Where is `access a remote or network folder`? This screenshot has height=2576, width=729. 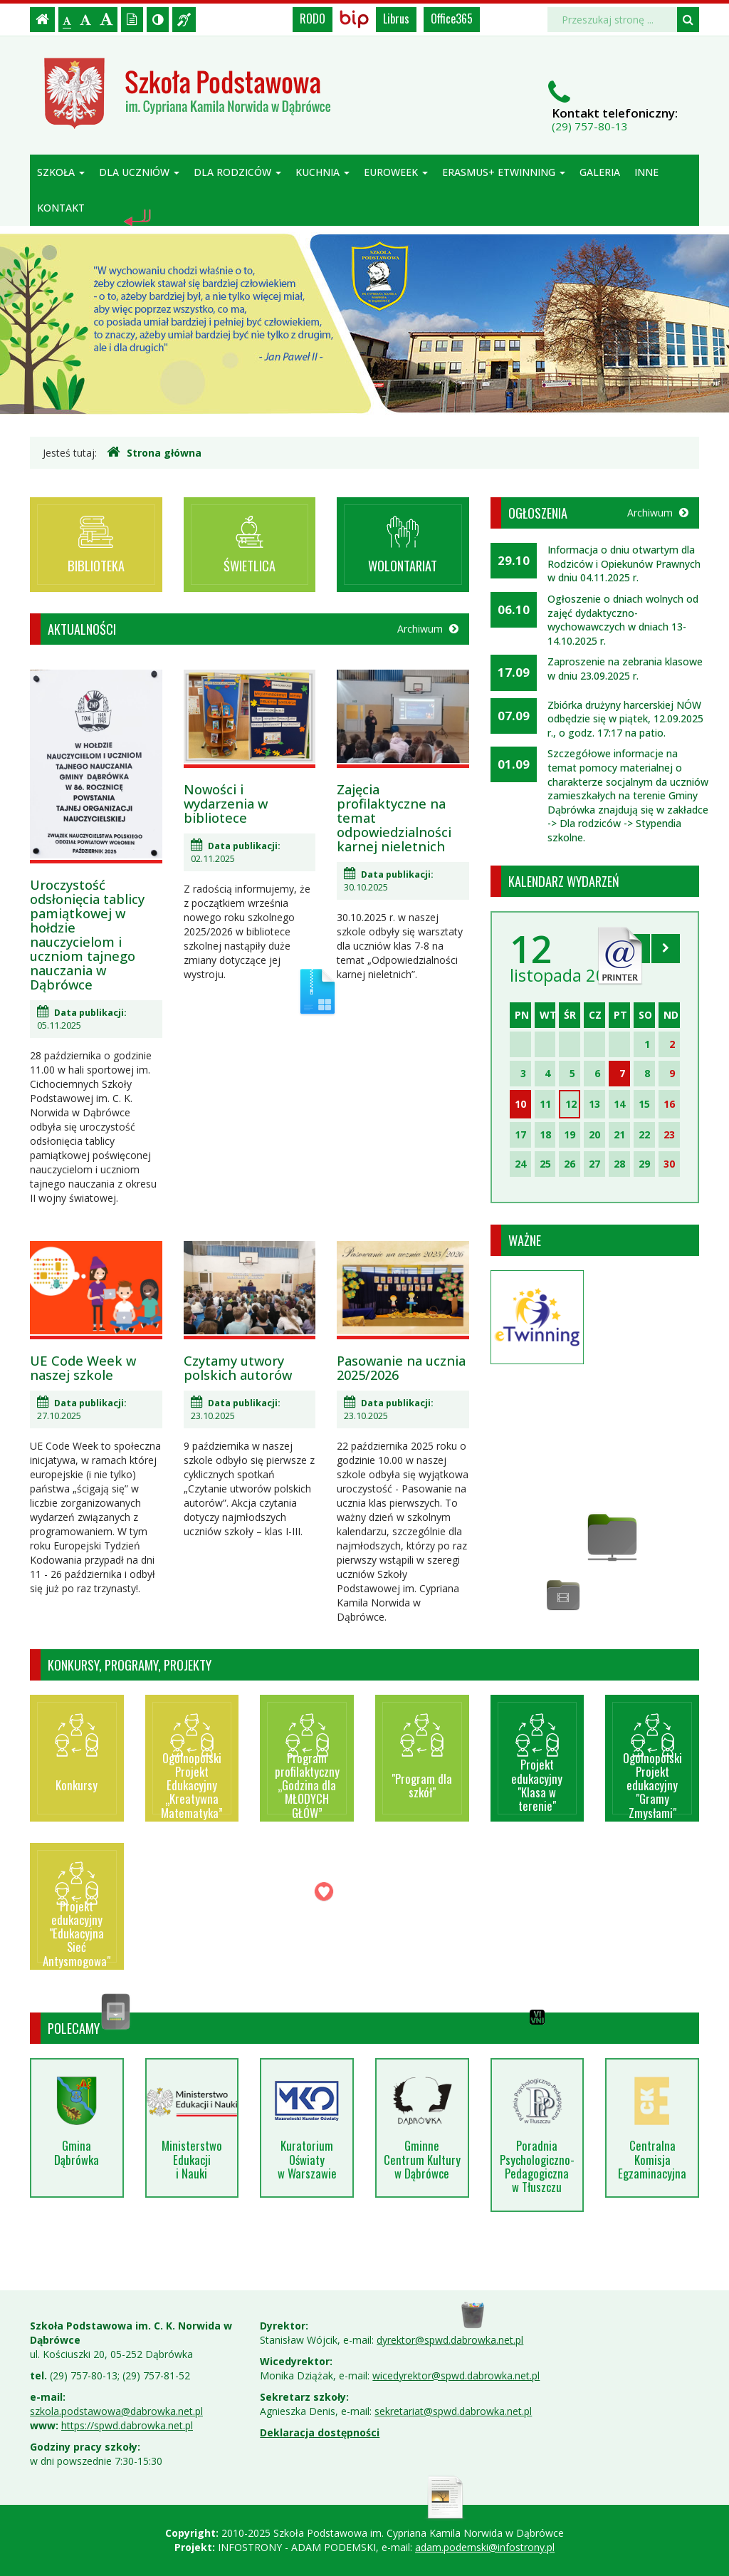
access a remote or network folder is located at coordinates (612, 1537).